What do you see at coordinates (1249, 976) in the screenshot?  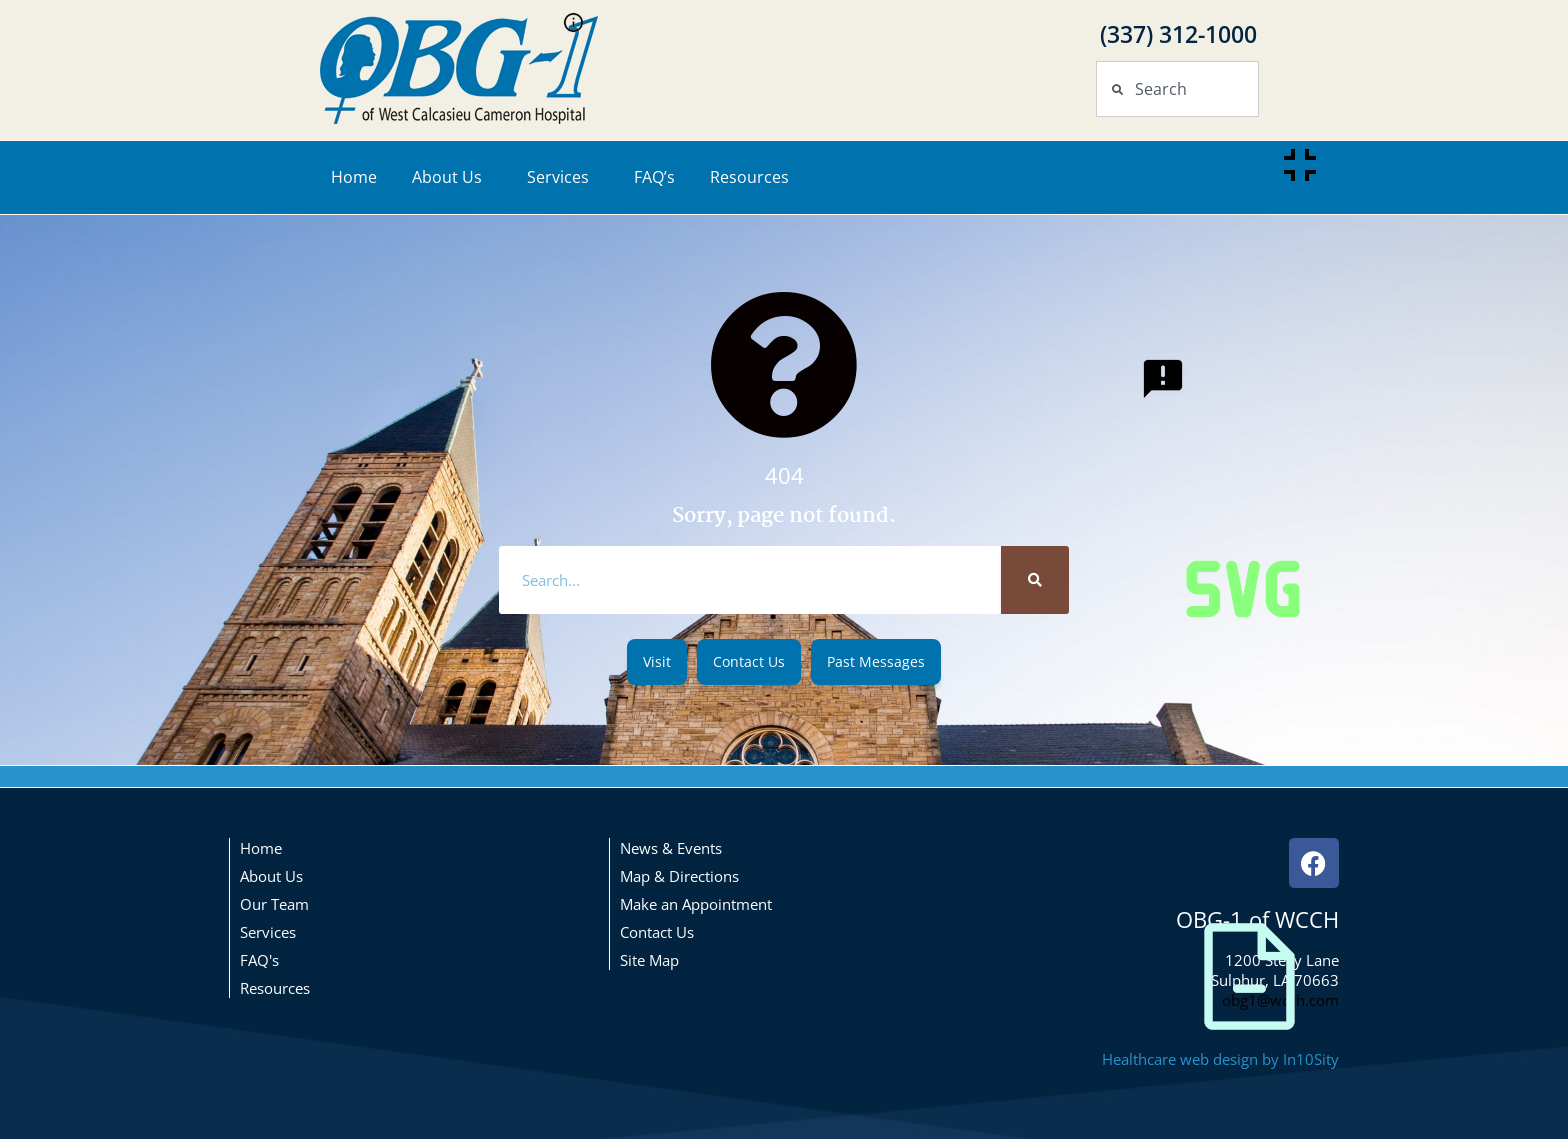 I see `remove a file from your selection` at bounding box center [1249, 976].